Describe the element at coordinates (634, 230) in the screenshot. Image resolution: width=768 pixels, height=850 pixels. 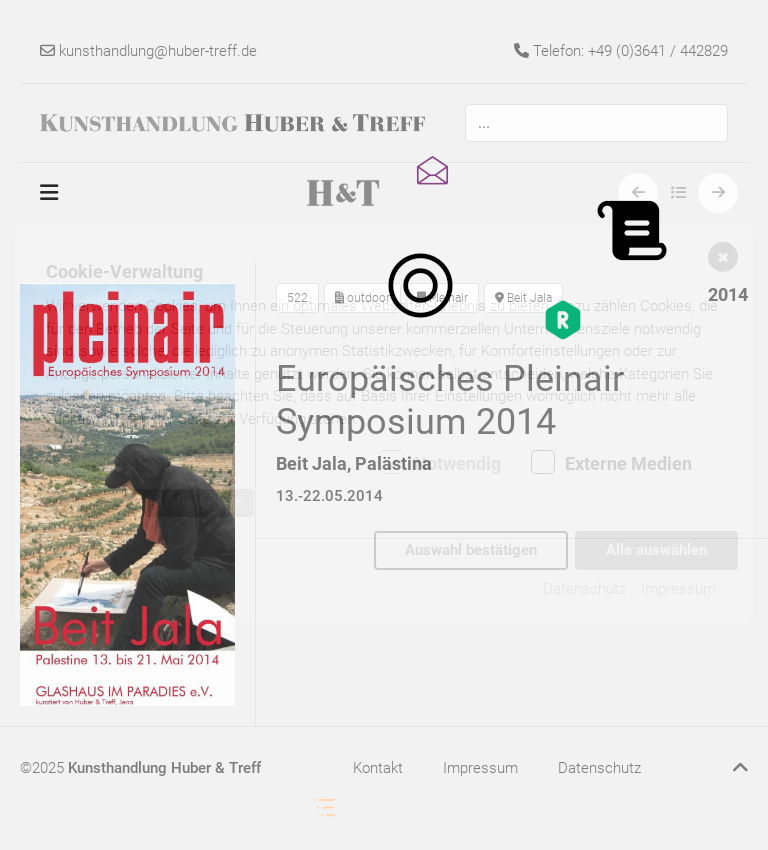
I see `view terms and conditions or legal documents` at that location.